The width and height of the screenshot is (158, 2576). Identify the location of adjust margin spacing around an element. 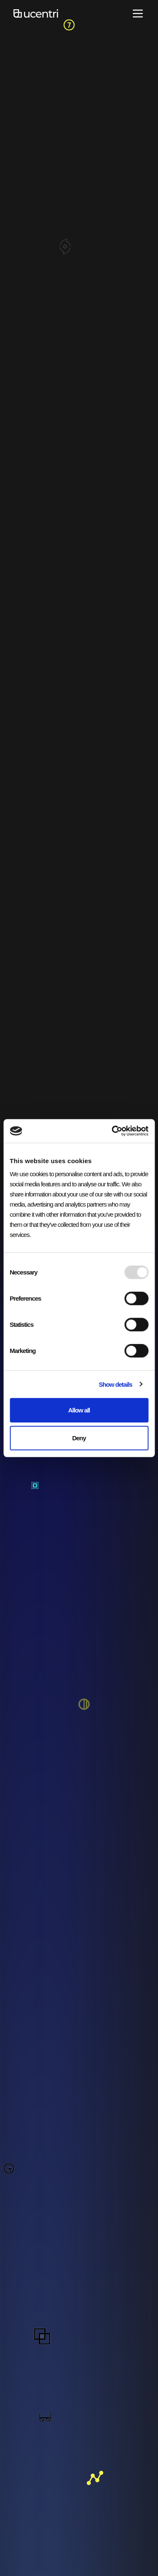
(35, 1485).